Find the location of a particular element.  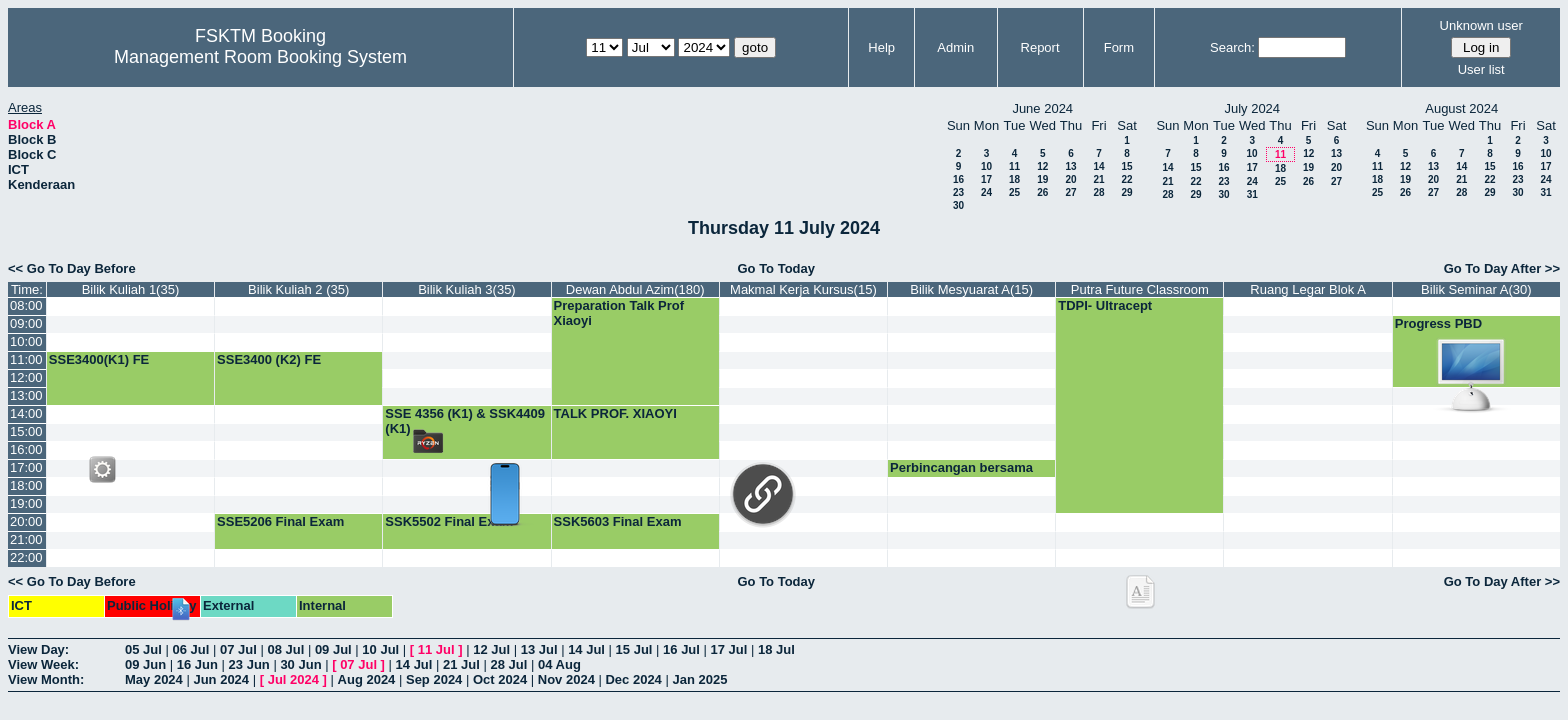

indicates an iMac G4 device in system settings is located at coordinates (1471, 371).